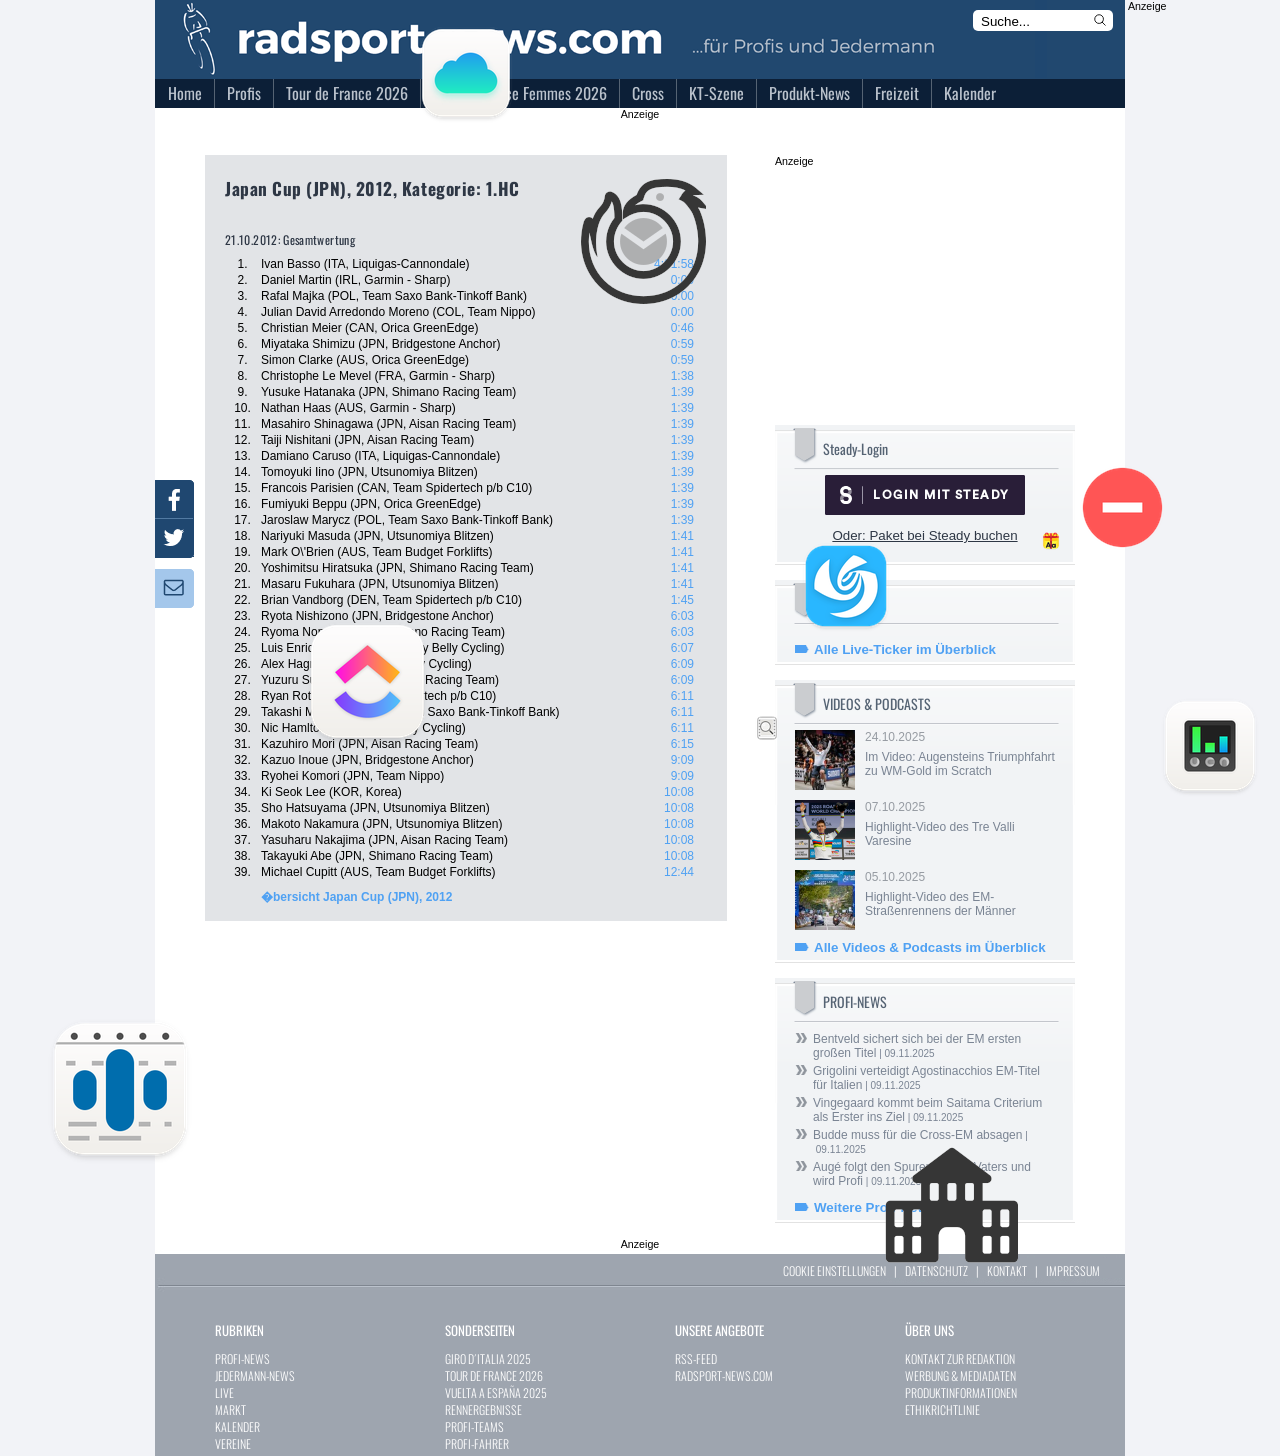 This screenshot has width=1280, height=1456. What do you see at coordinates (367, 681) in the screenshot?
I see `open ClickUp app` at bounding box center [367, 681].